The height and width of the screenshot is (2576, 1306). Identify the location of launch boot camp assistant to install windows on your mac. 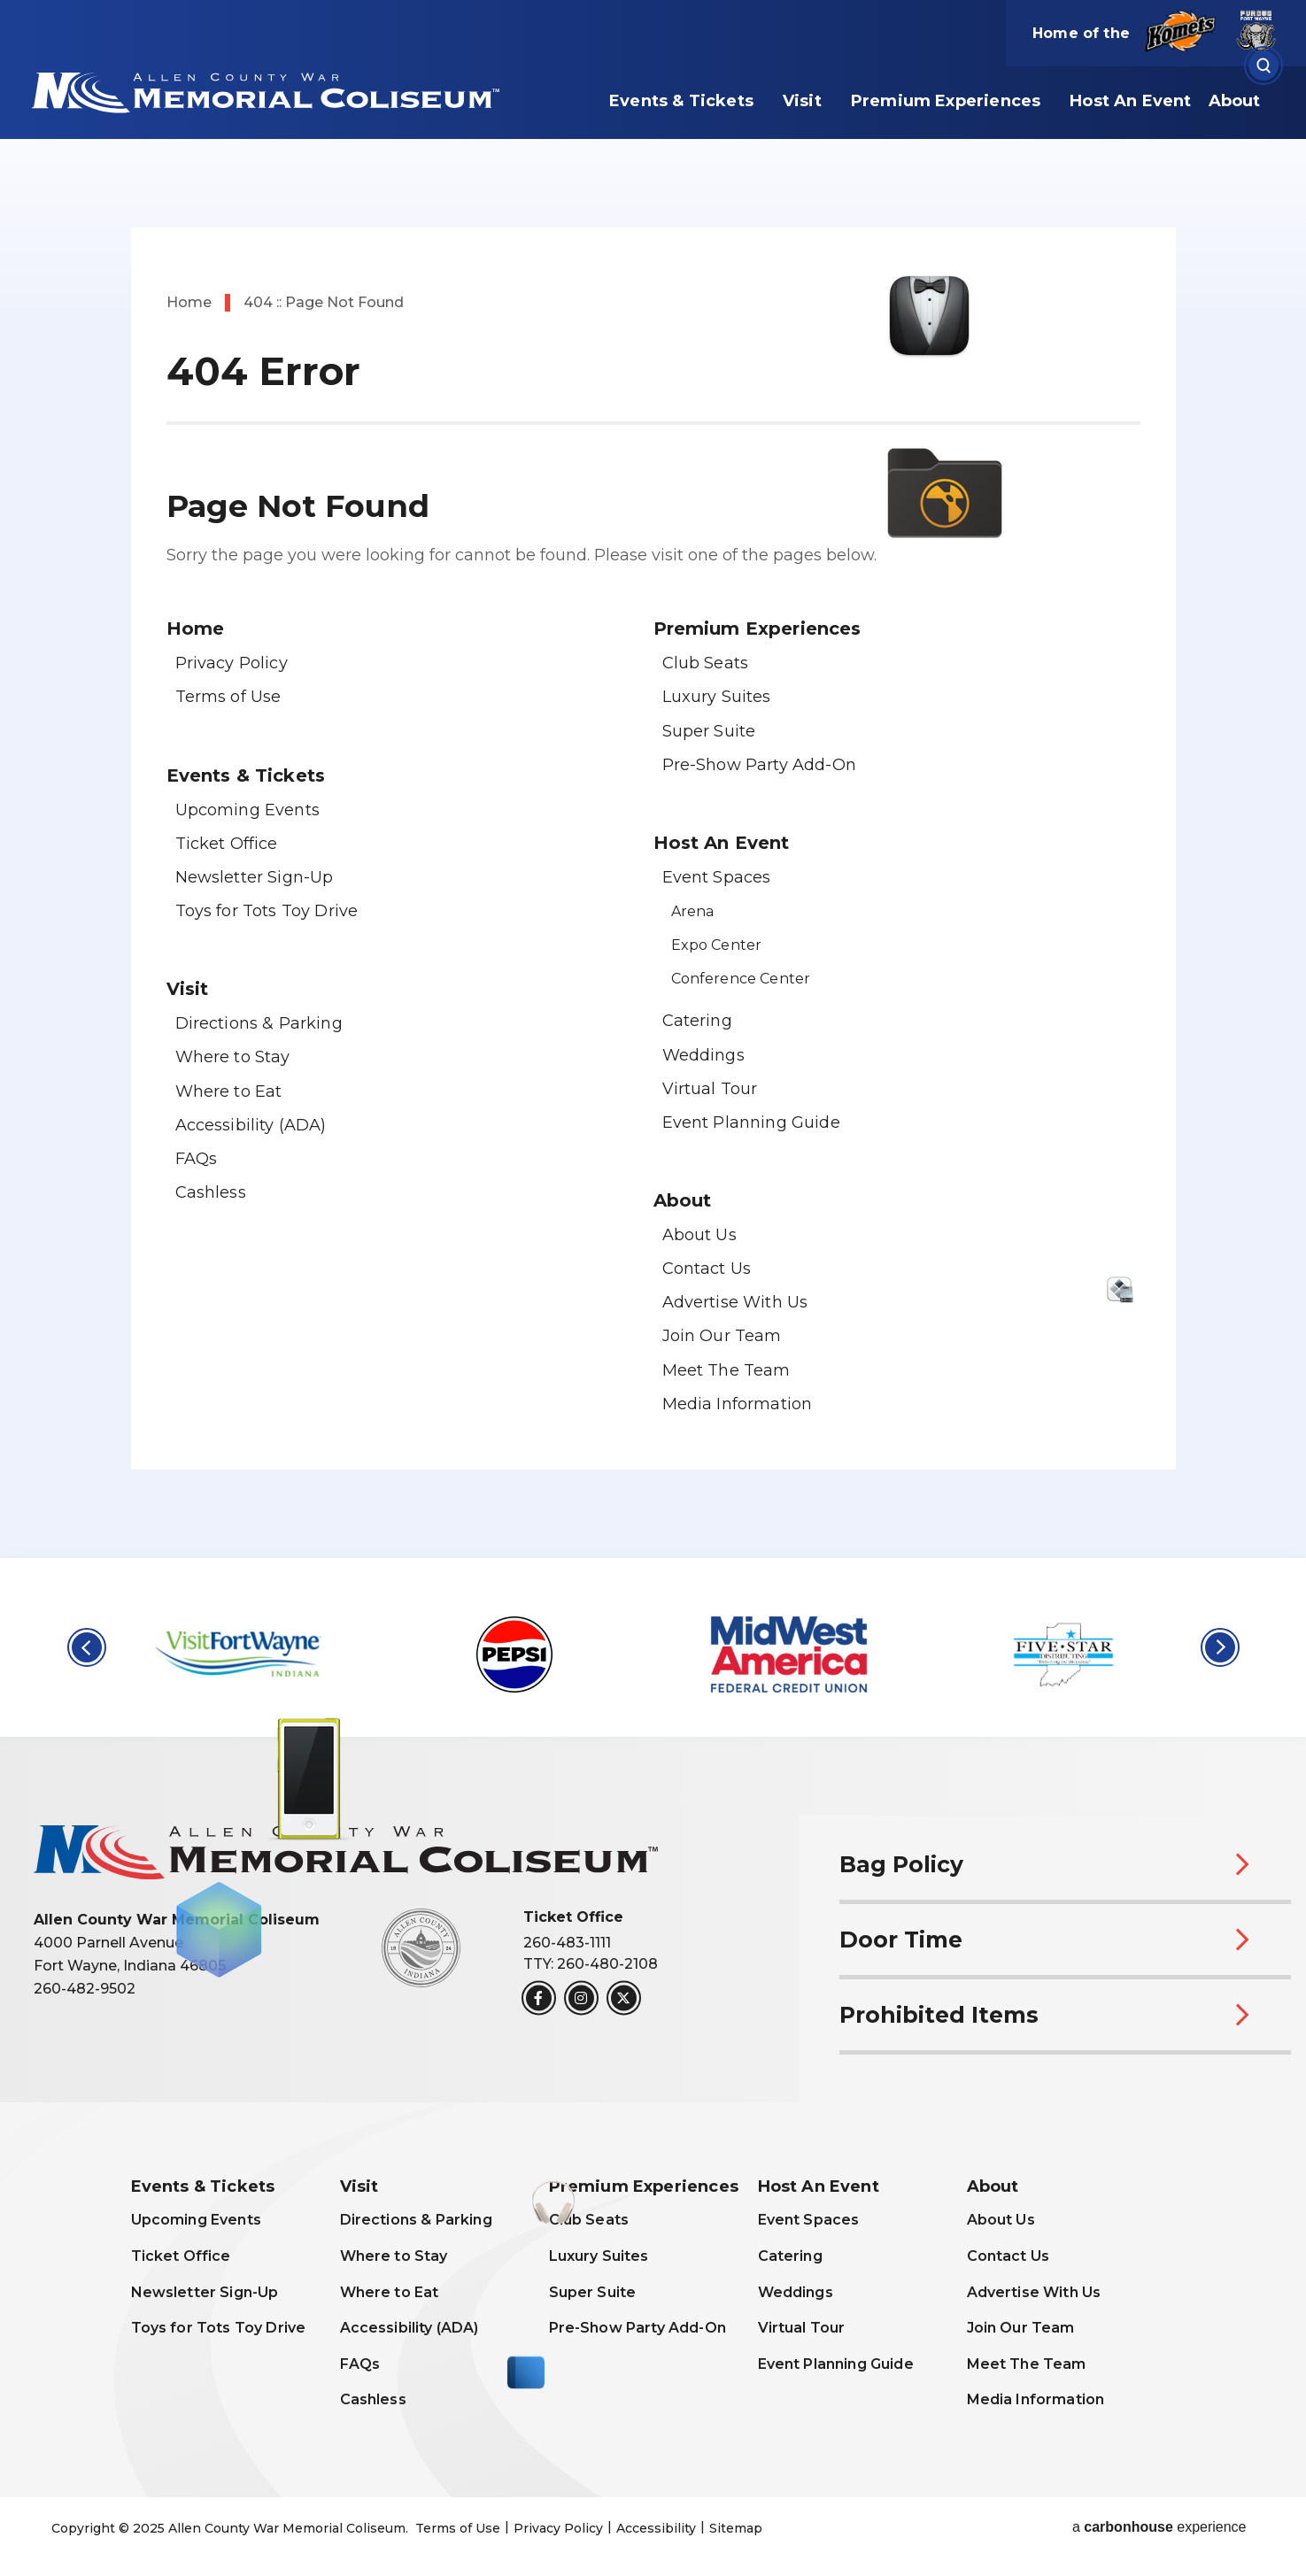
(1119, 1289).